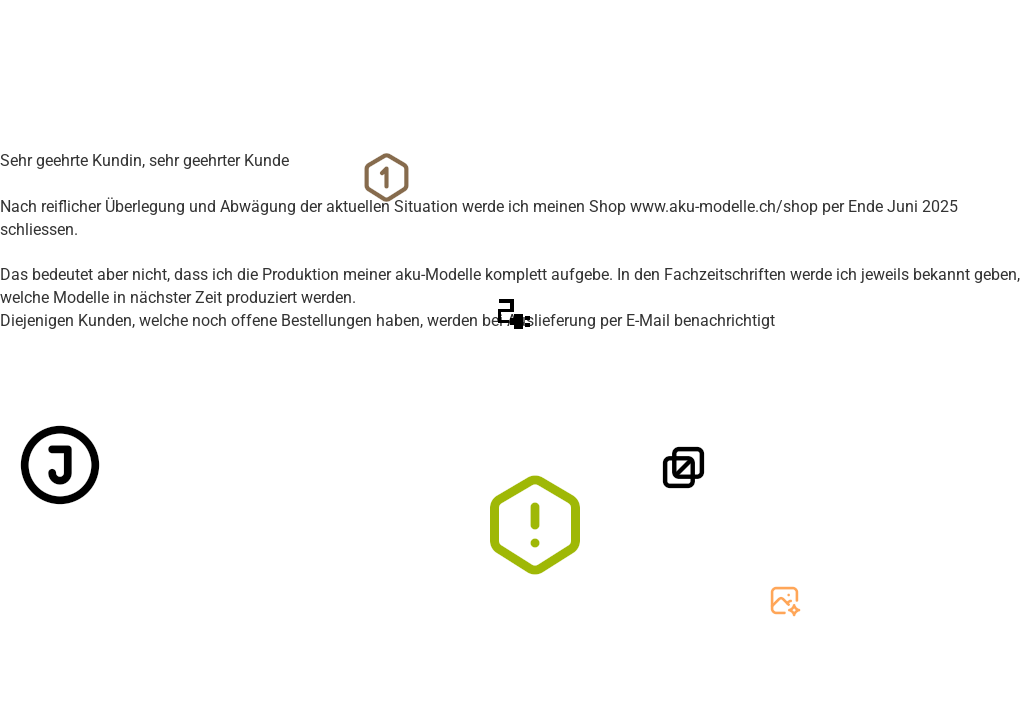  What do you see at coordinates (683, 467) in the screenshot?
I see `view overlapping or intersecting layers` at bounding box center [683, 467].